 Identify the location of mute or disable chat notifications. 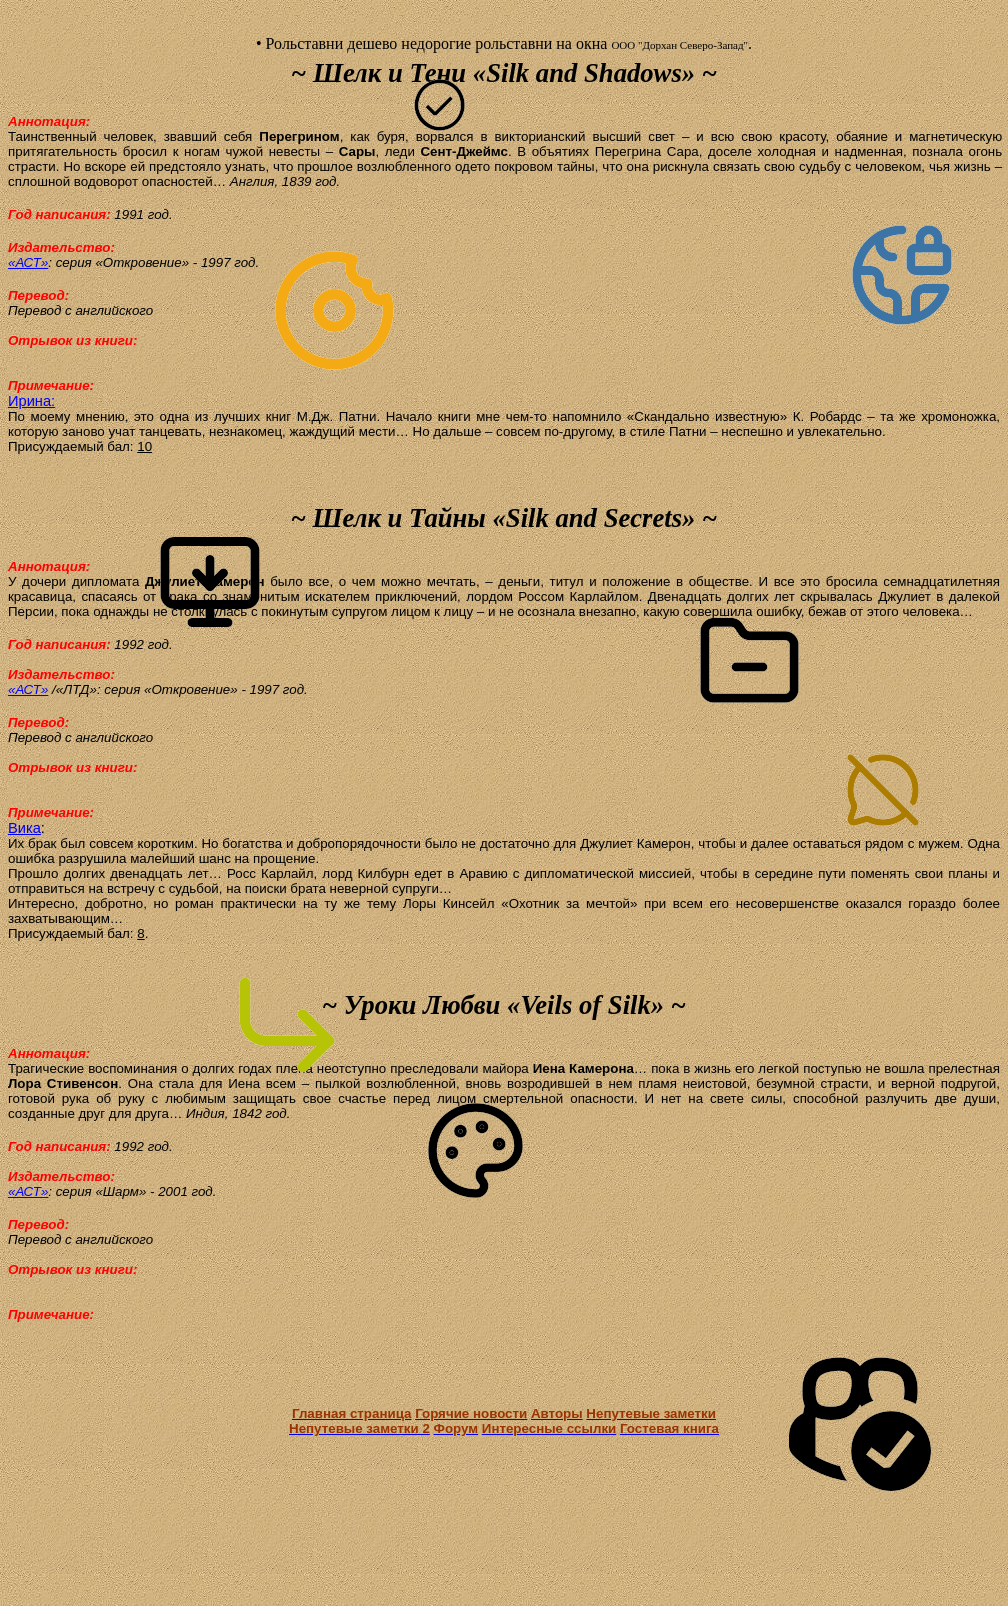
(883, 790).